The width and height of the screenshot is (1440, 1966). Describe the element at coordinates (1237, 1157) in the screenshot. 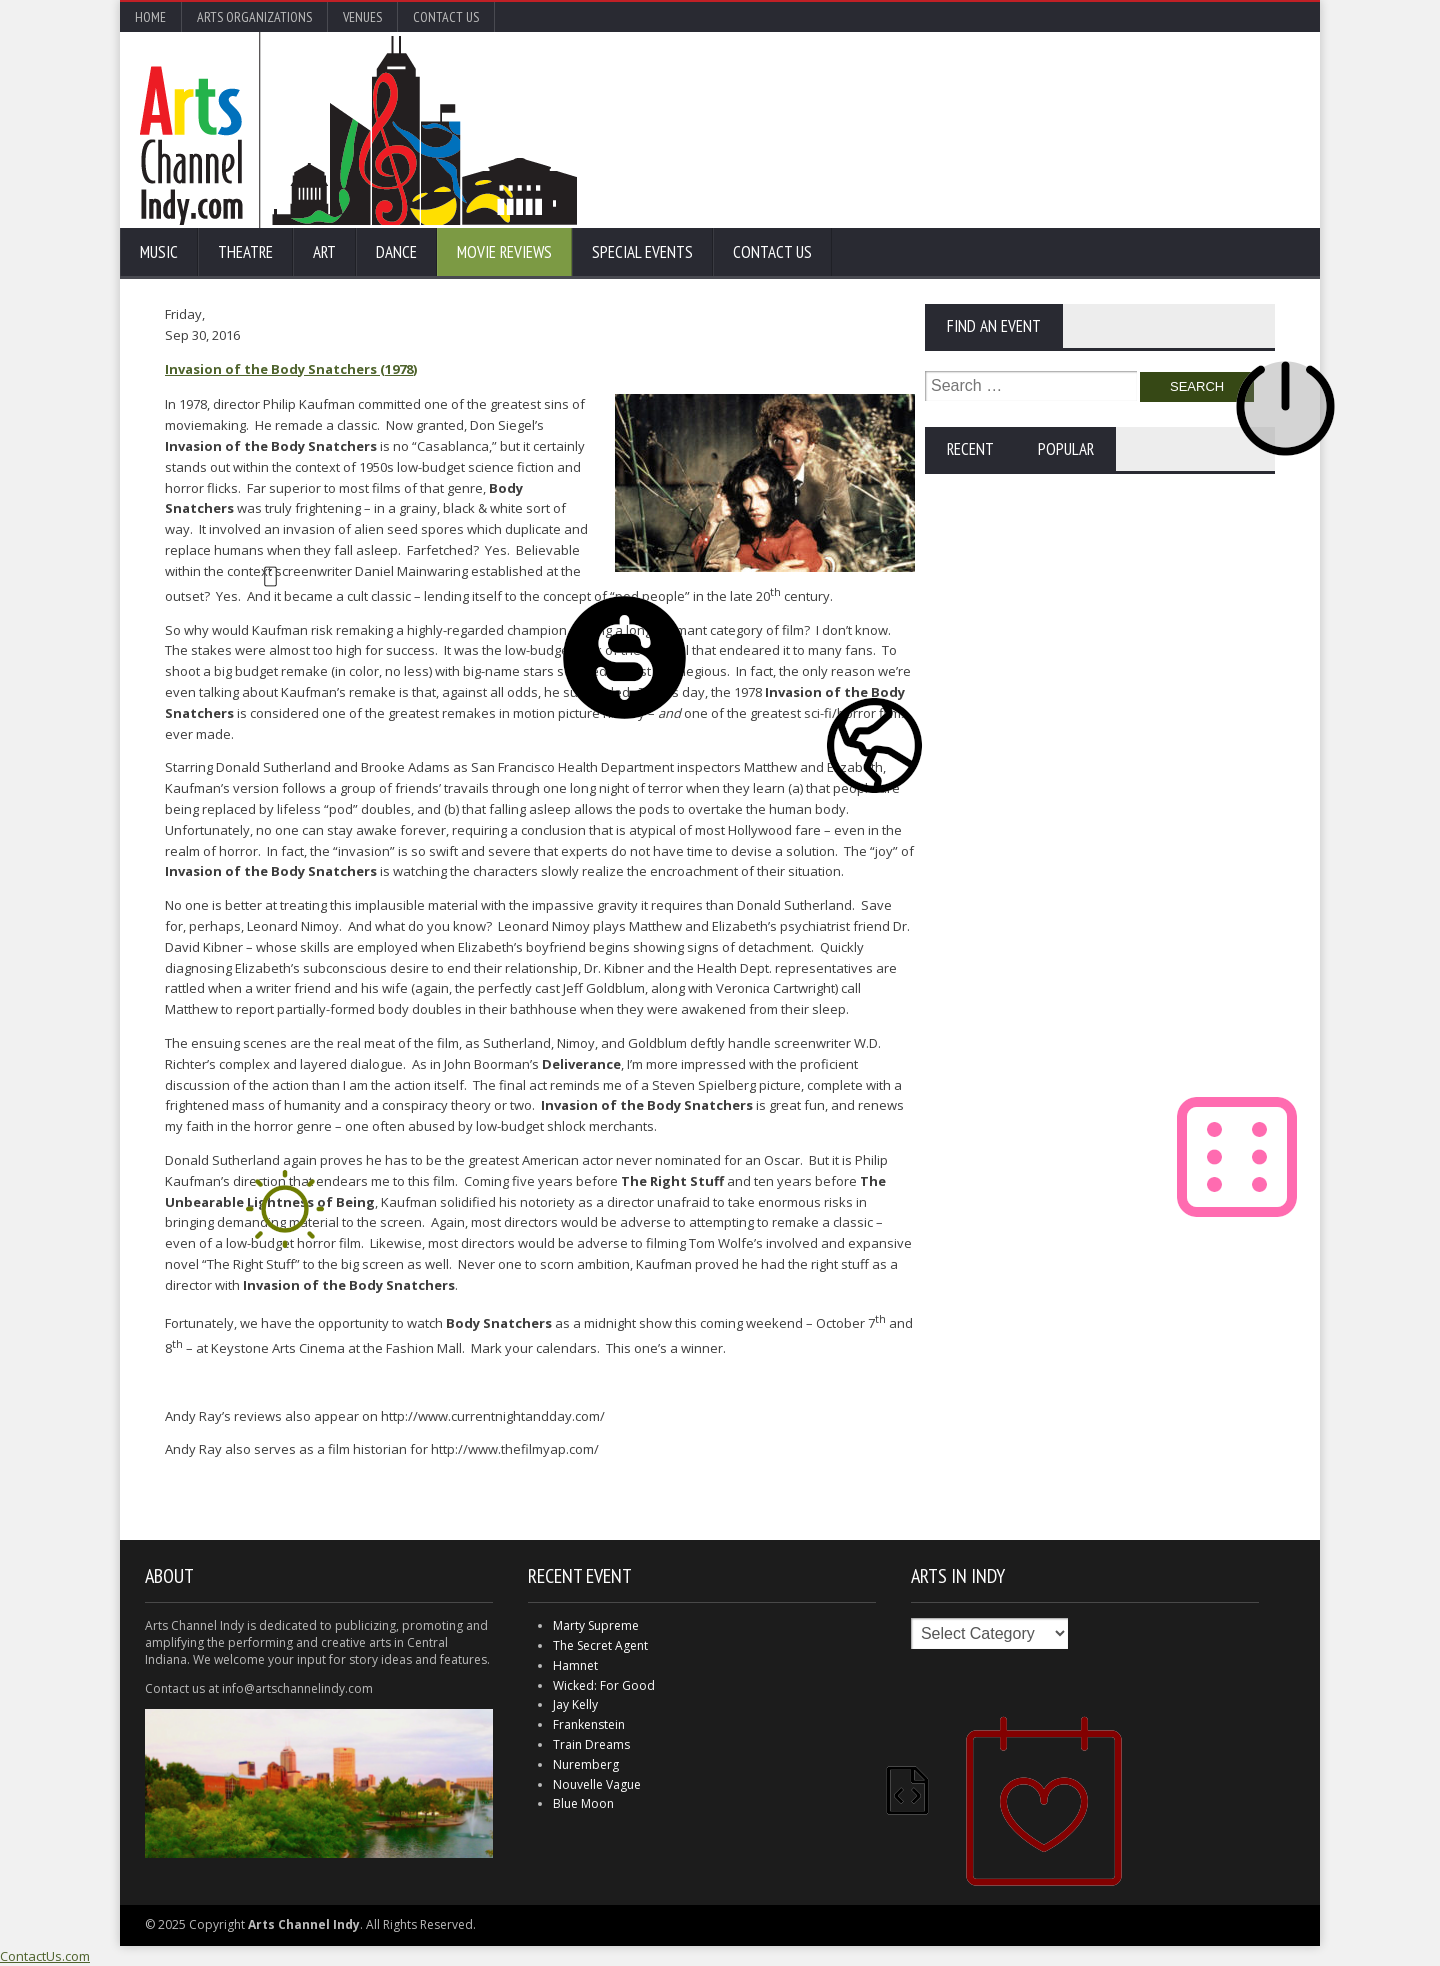

I see `randomize or shuffle content` at that location.